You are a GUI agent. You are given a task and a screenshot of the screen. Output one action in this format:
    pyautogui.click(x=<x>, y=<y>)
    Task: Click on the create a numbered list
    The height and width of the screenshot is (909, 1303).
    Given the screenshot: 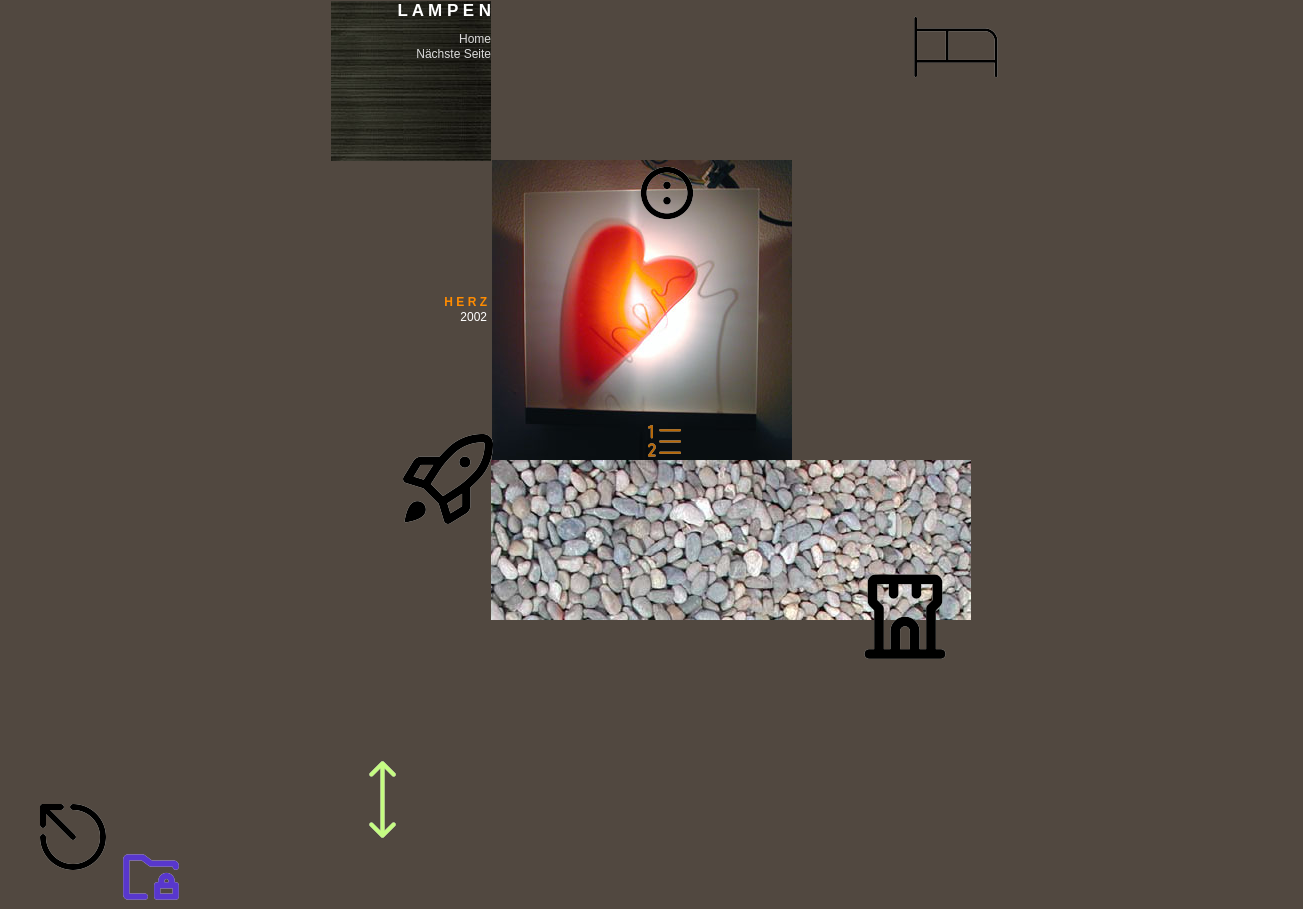 What is the action you would take?
    pyautogui.click(x=664, y=441)
    